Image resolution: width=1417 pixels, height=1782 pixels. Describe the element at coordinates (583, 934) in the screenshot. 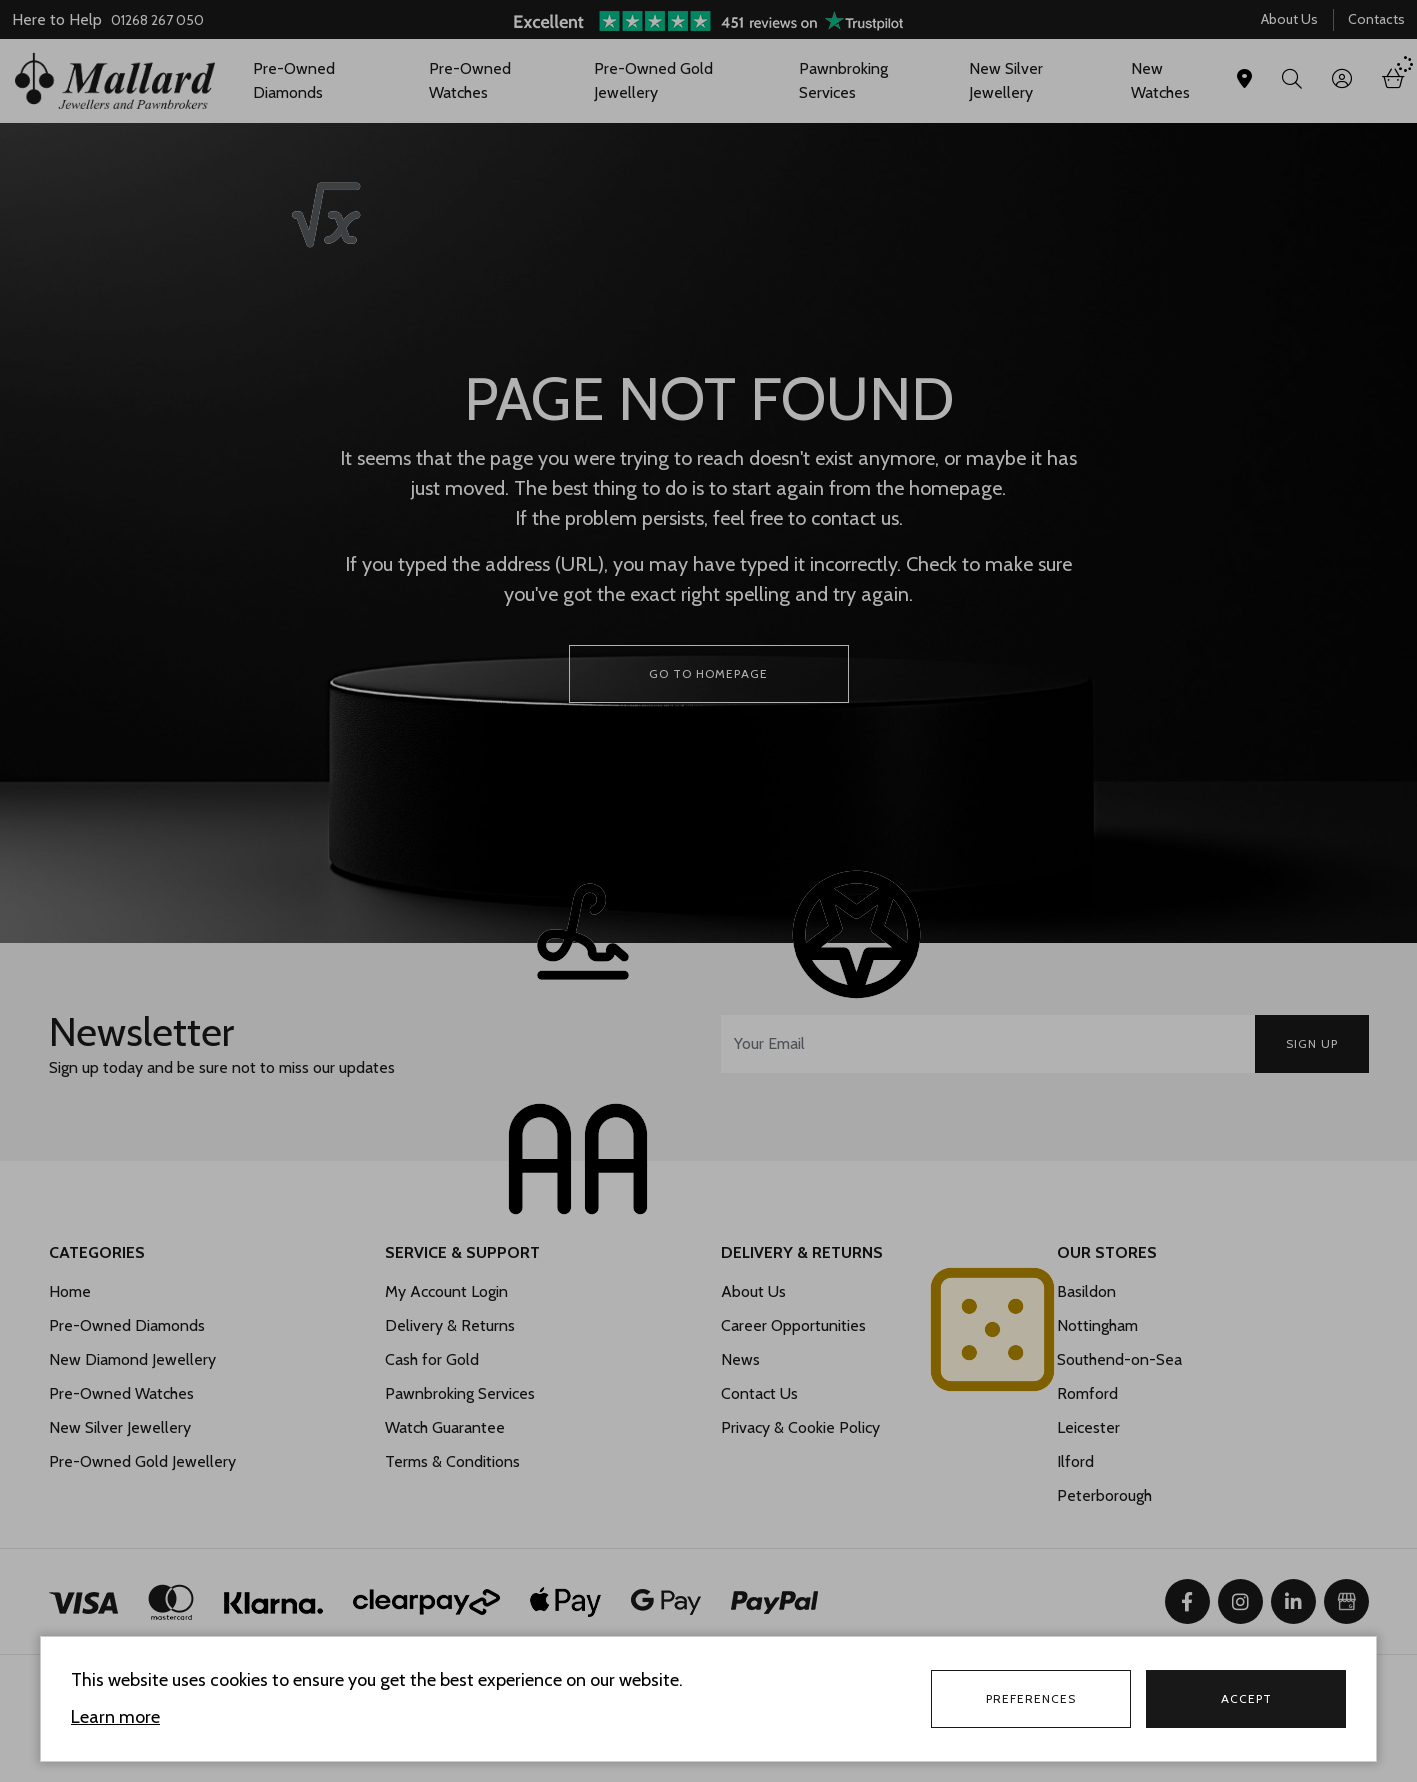

I see `add your signature to a document` at that location.